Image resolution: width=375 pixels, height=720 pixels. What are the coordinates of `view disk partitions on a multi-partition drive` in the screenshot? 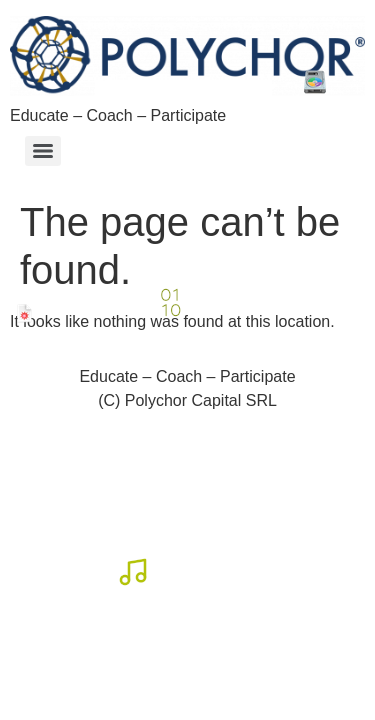 It's located at (315, 82).